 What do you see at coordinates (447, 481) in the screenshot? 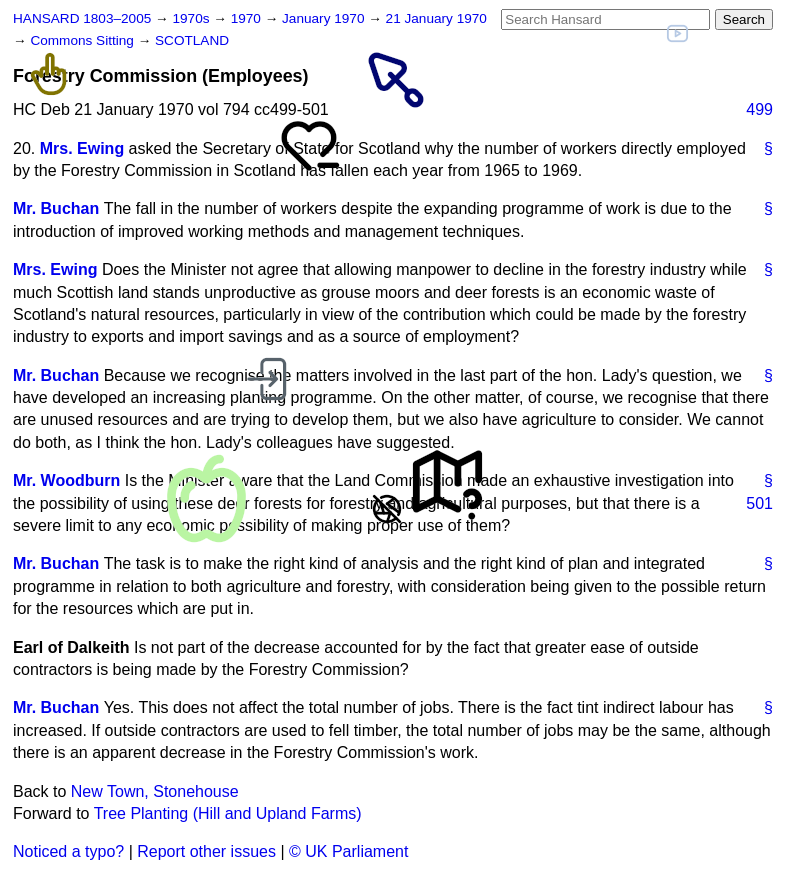
I see `get help with map or navigation` at bounding box center [447, 481].